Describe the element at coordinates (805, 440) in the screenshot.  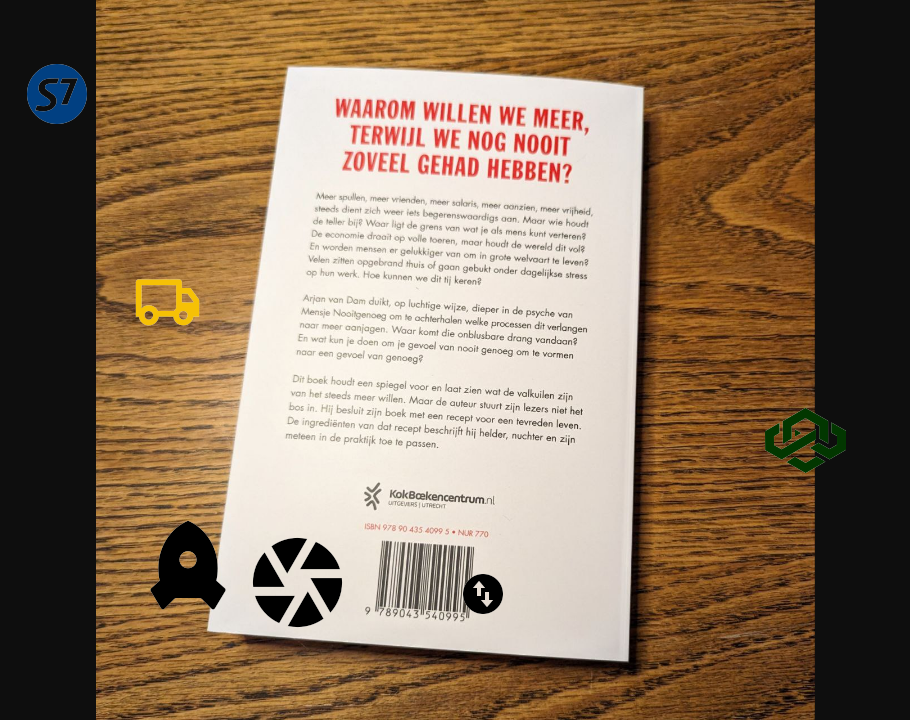
I see `loopback framework logo` at that location.